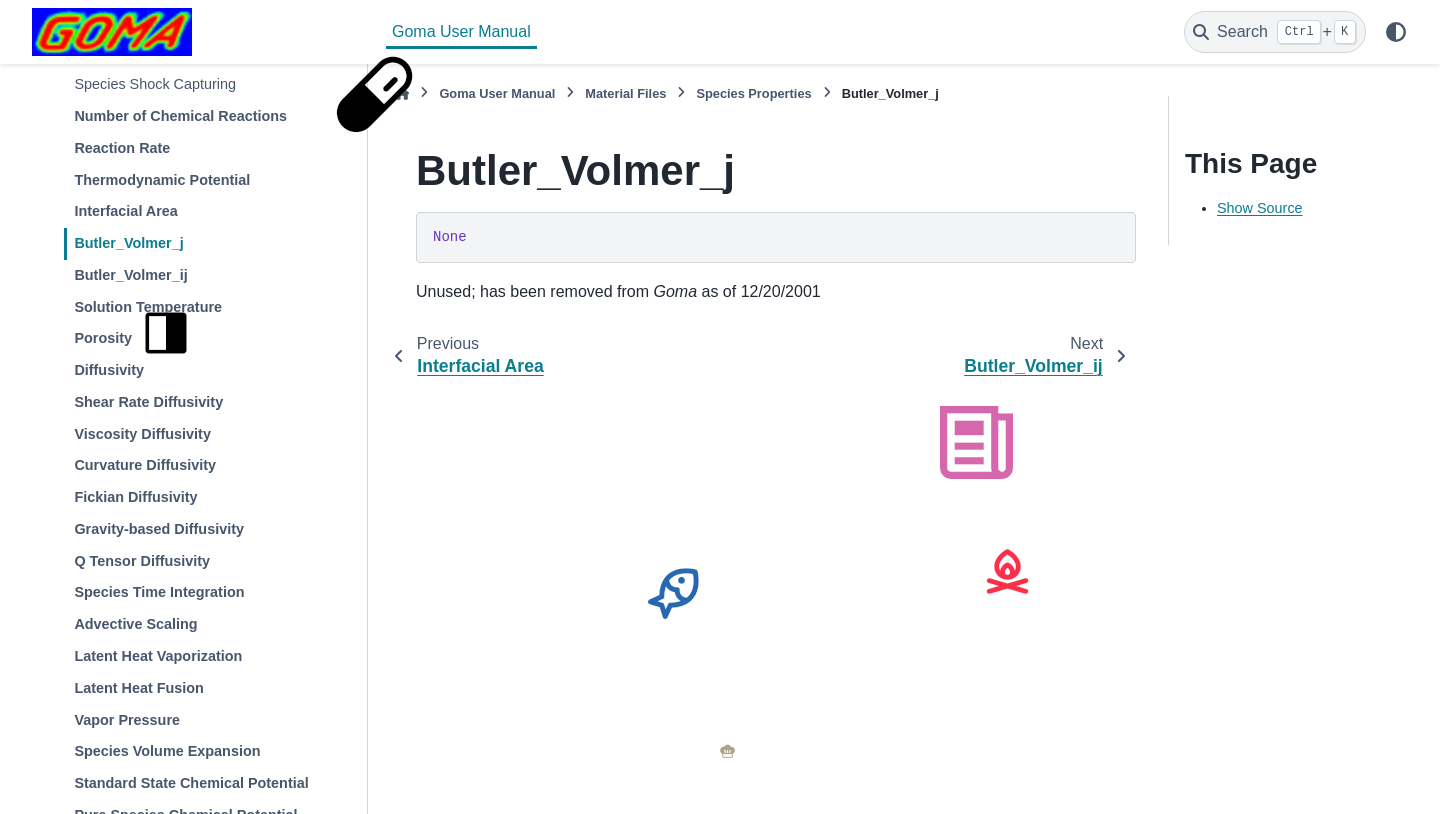 The height and width of the screenshot is (814, 1440). Describe the element at coordinates (1007, 571) in the screenshot. I see `access camping or outdoor activity features` at that location.